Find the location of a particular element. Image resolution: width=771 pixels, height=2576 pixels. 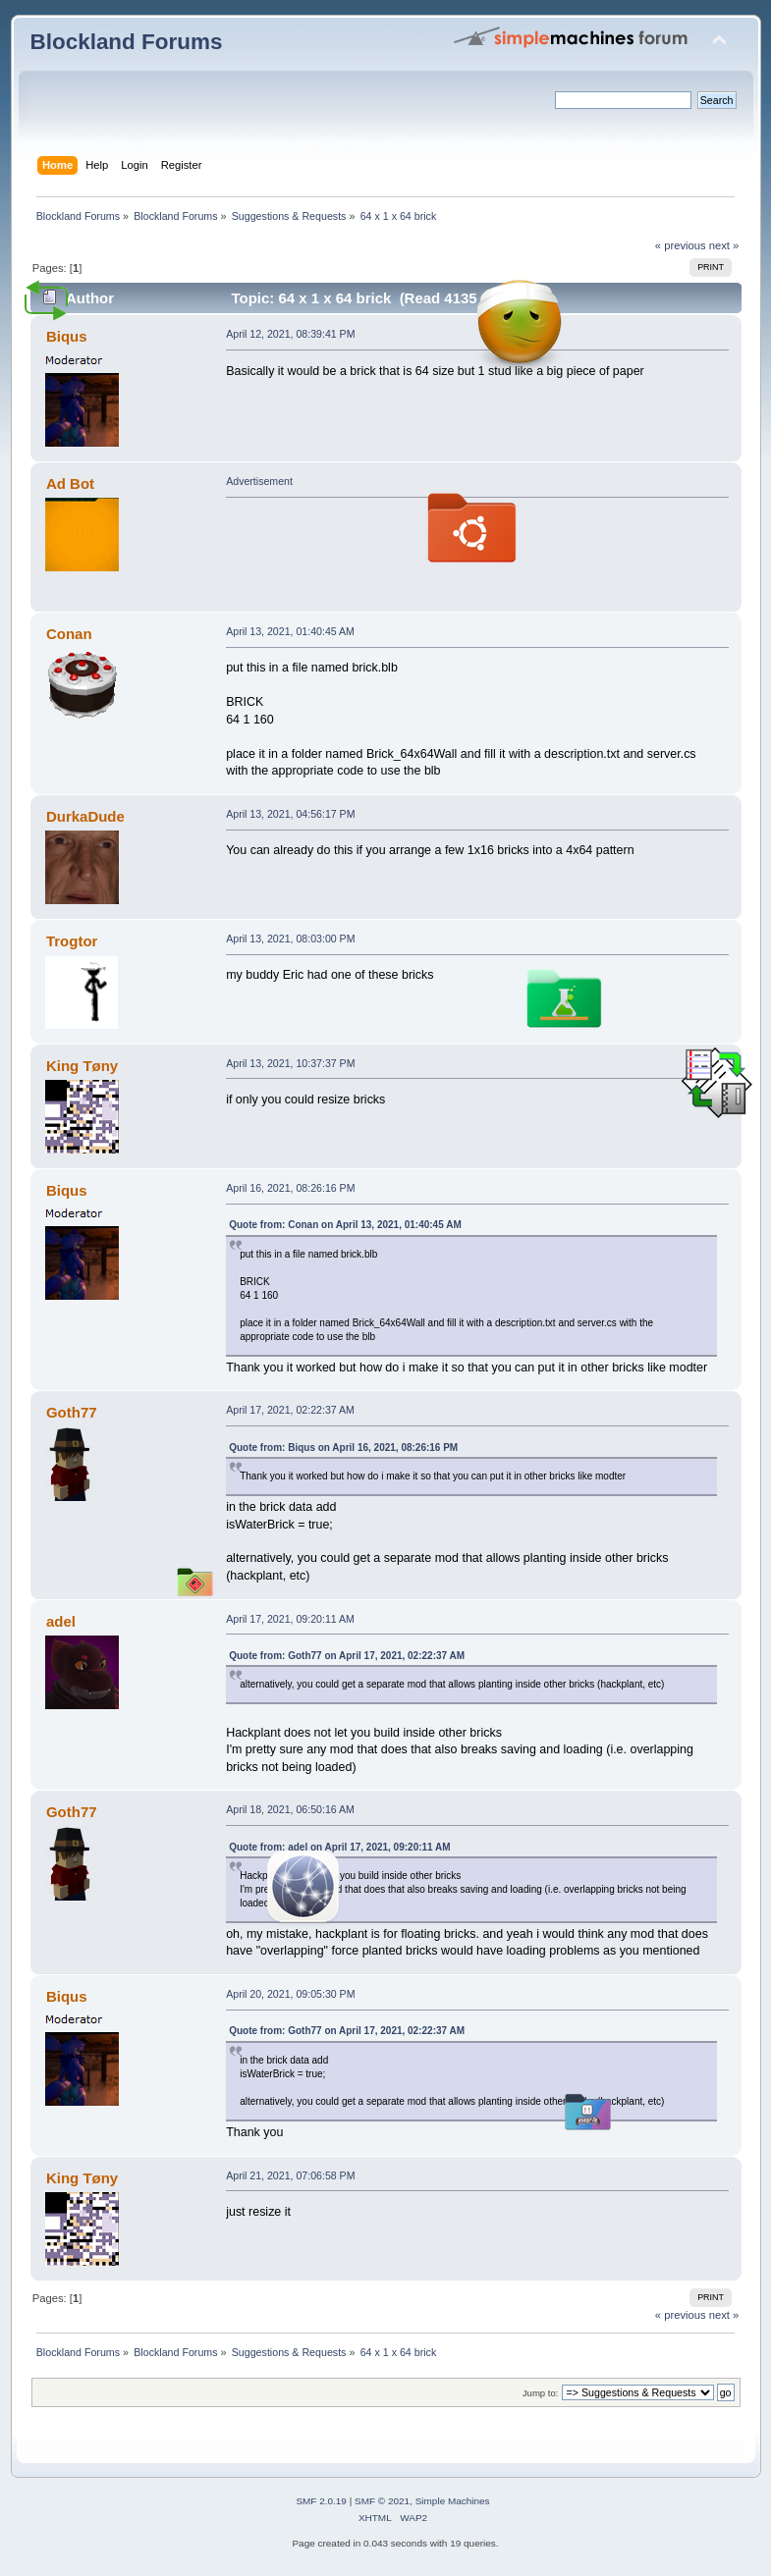

open chemistry course materials folder is located at coordinates (564, 1000).